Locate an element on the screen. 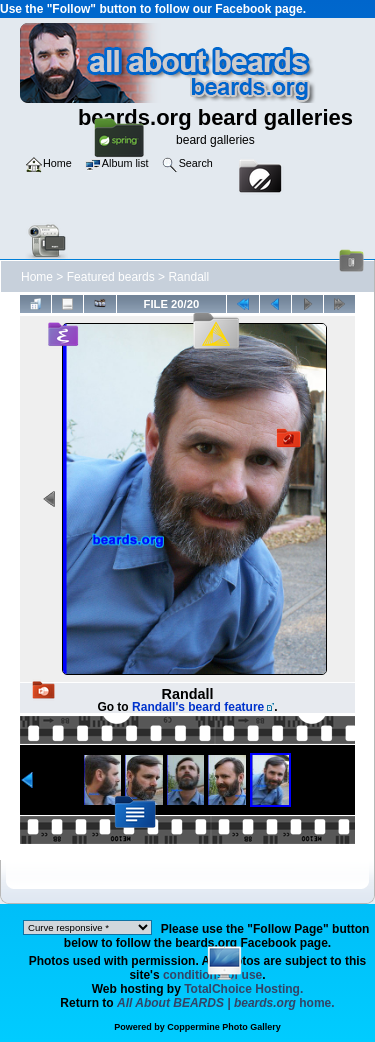 The image size is (375, 1042). folder containing ruby programming files is located at coordinates (288, 438).